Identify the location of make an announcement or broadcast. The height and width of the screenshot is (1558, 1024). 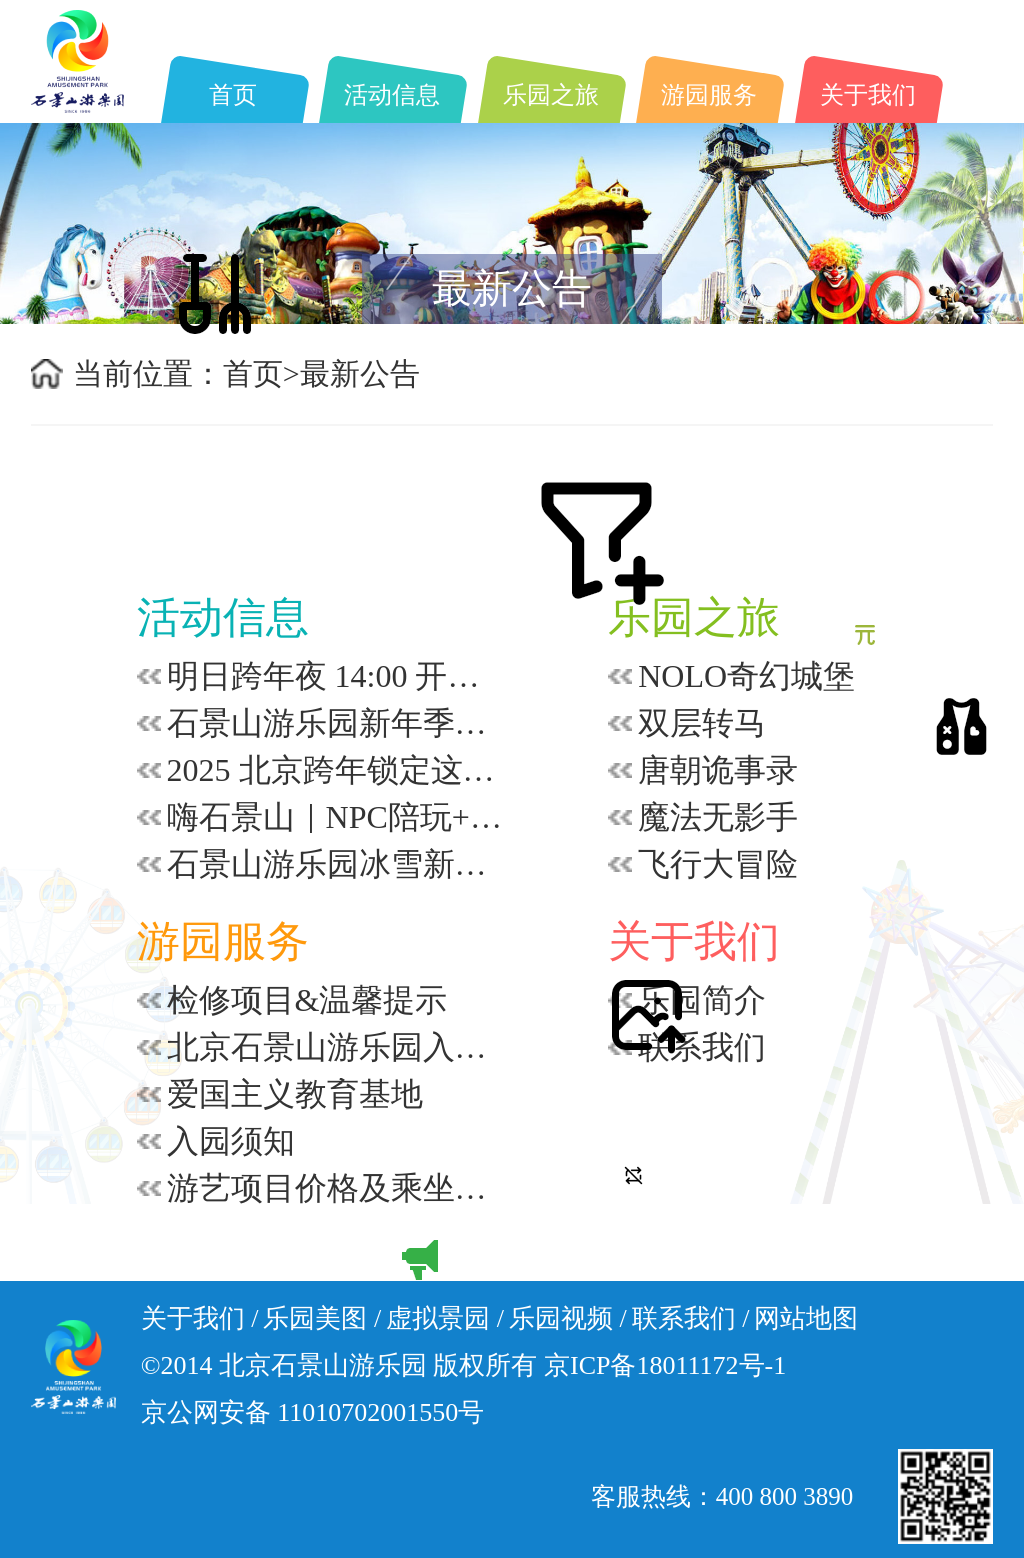
(420, 1260).